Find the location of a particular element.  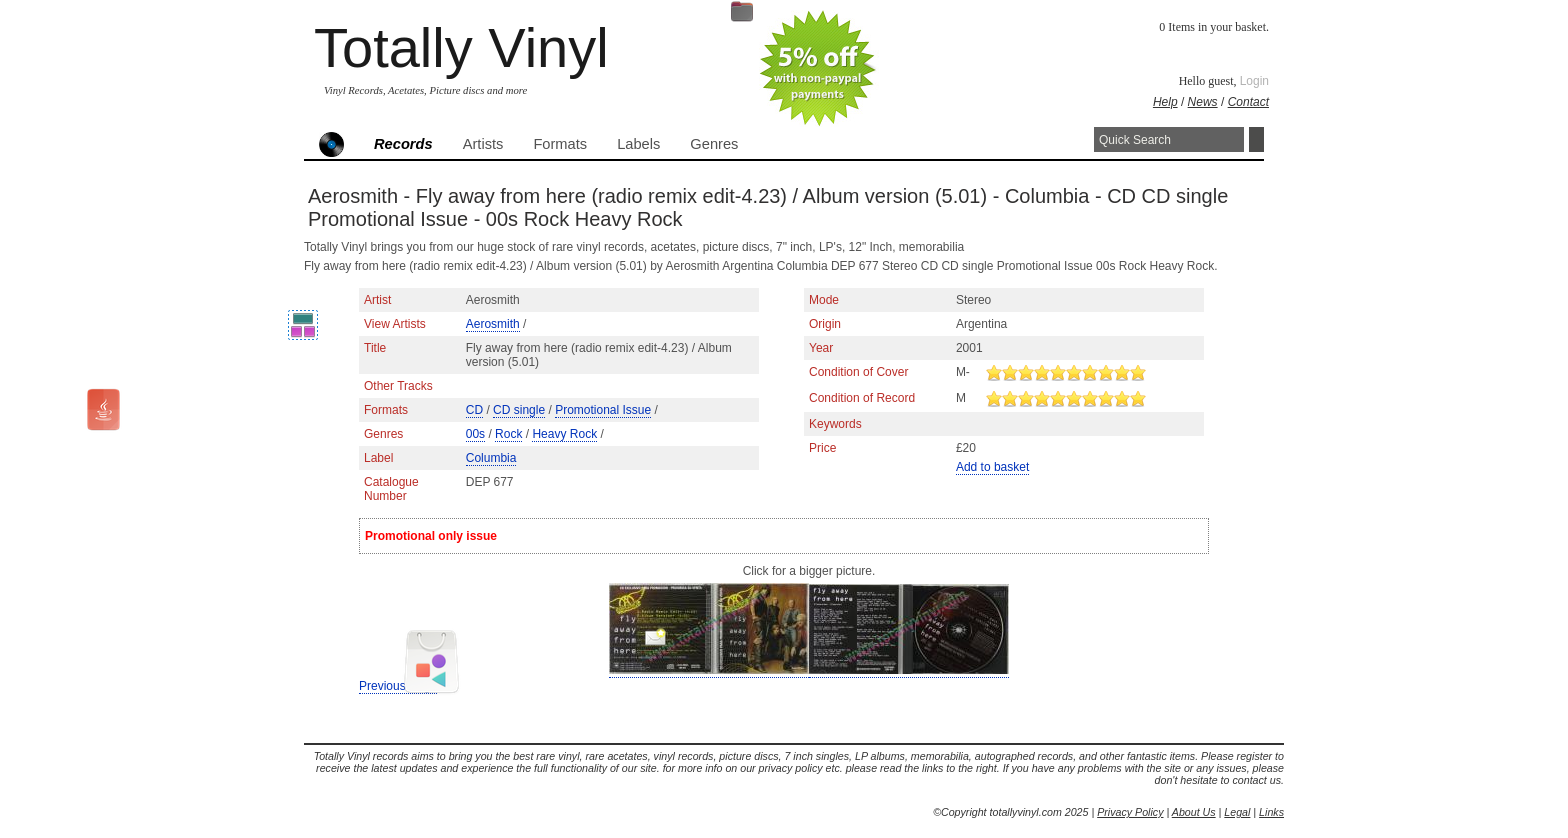

java archive file (.jar) type indicator is located at coordinates (103, 409).